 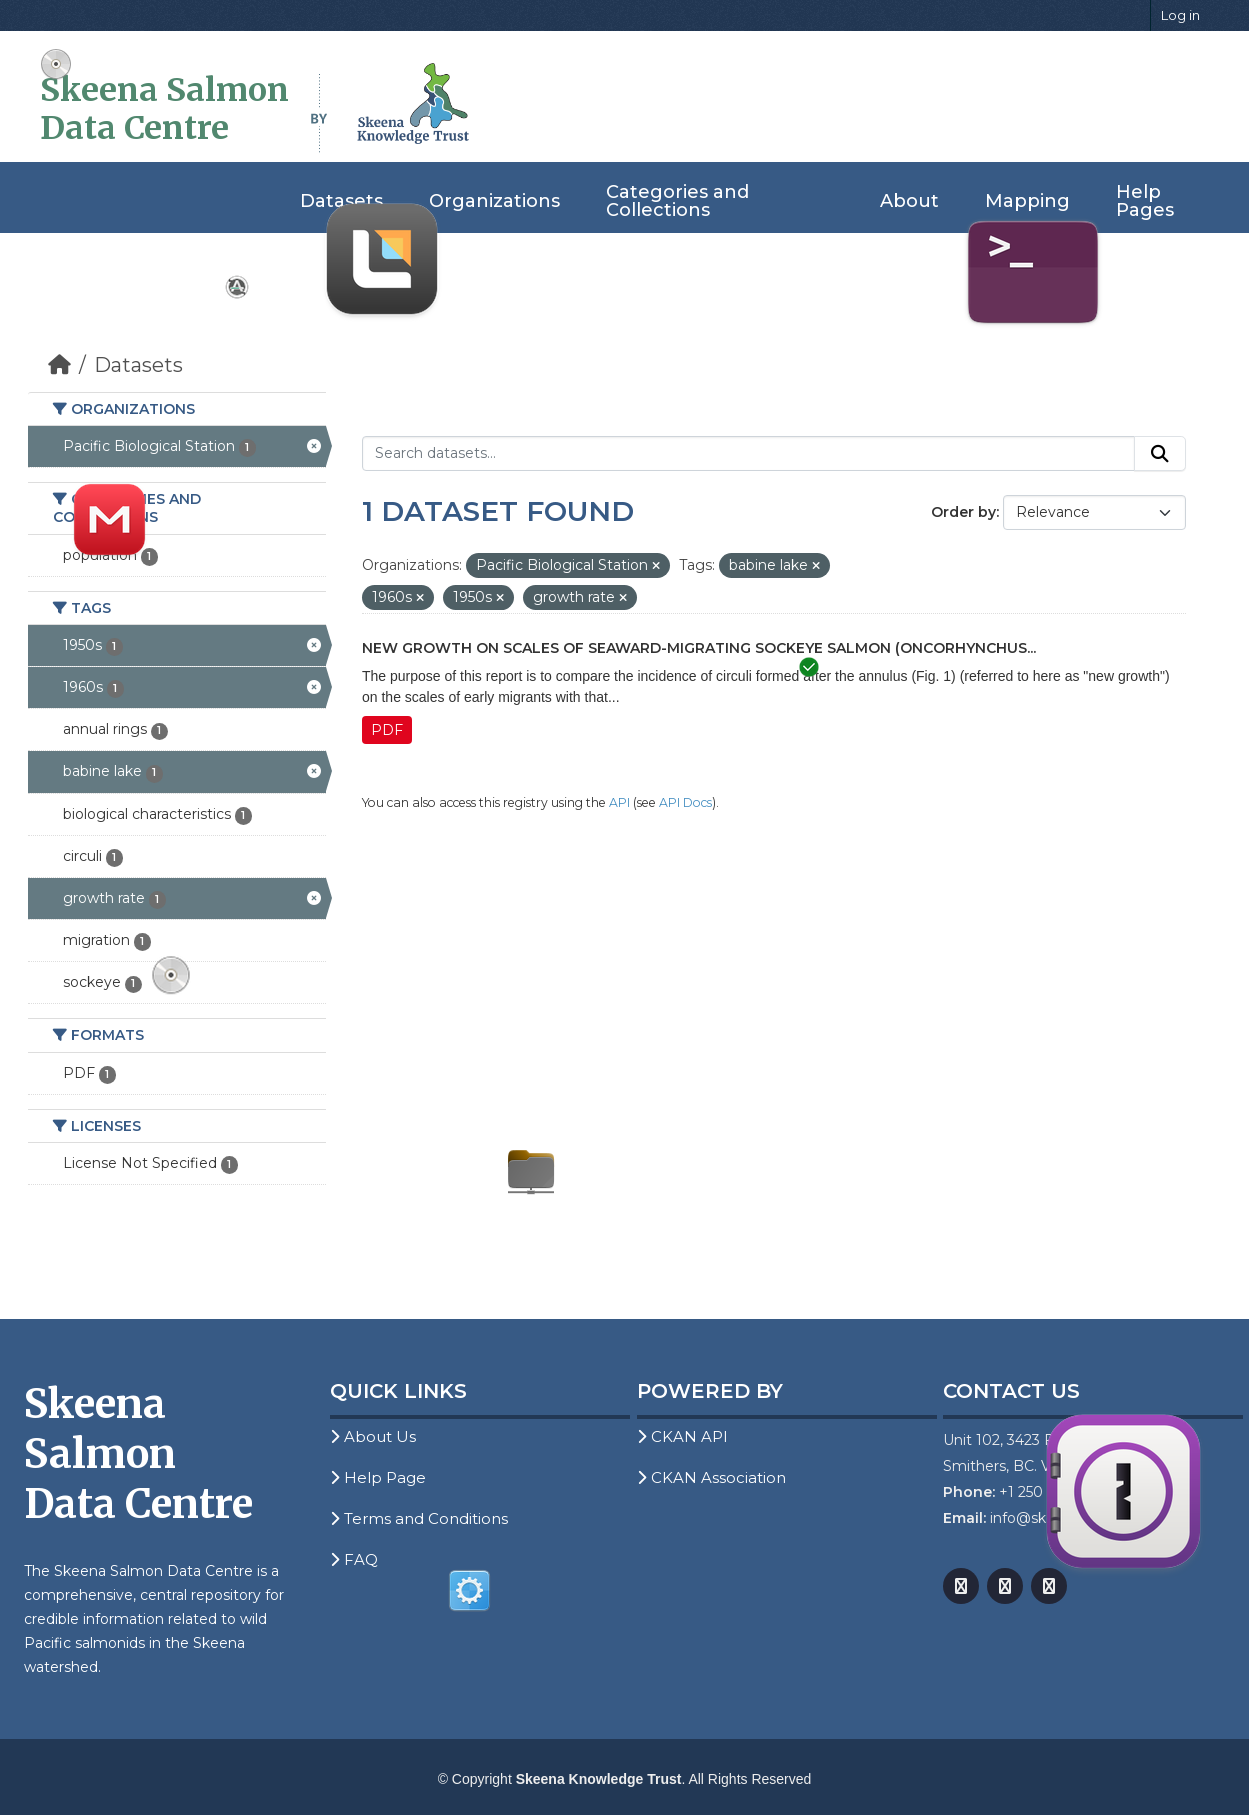 What do you see at coordinates (109, 519) in the screenshot?
I see `open the MEGA cloud storage app` at bounding box center [109, 519].